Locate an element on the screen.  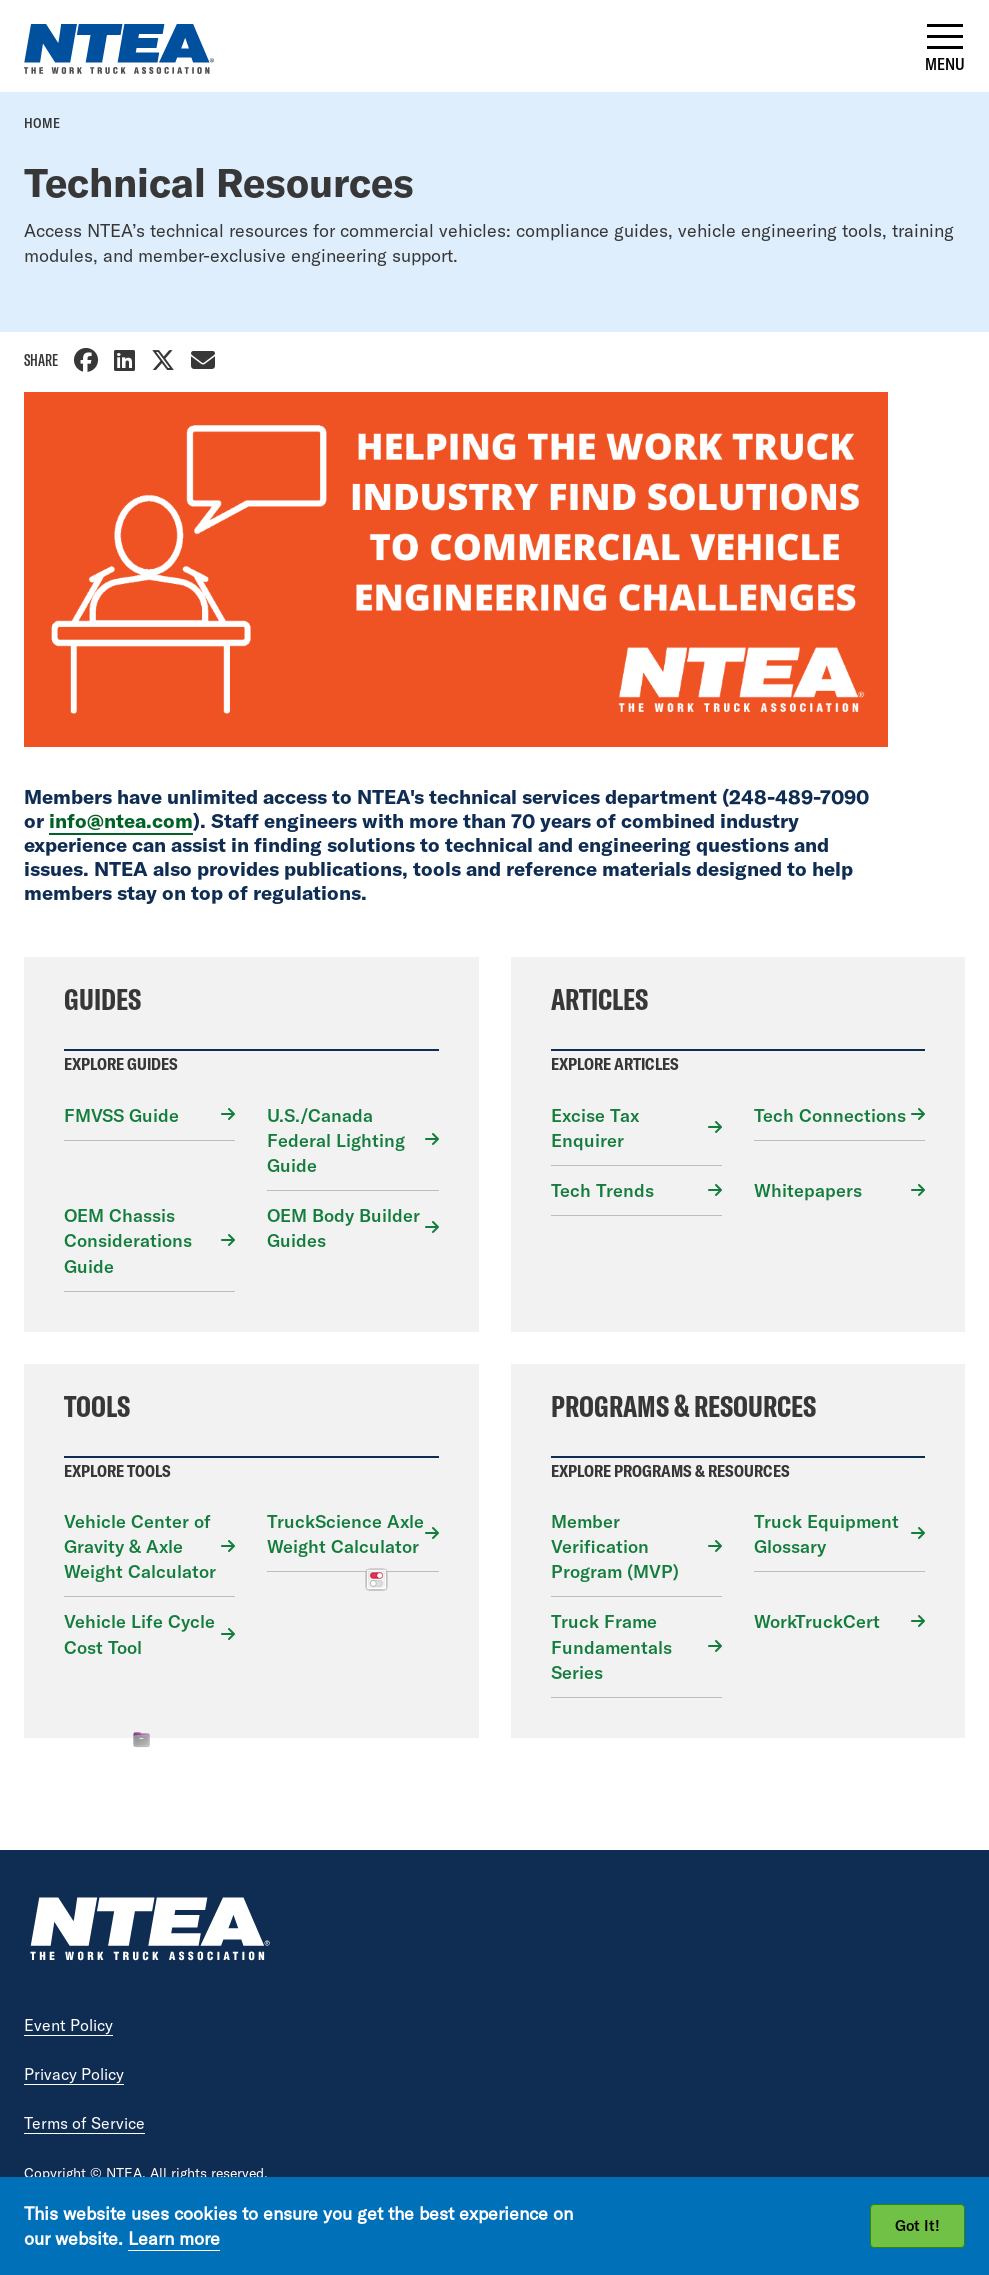
open the file manager application is located at coordinates (141, 1739).